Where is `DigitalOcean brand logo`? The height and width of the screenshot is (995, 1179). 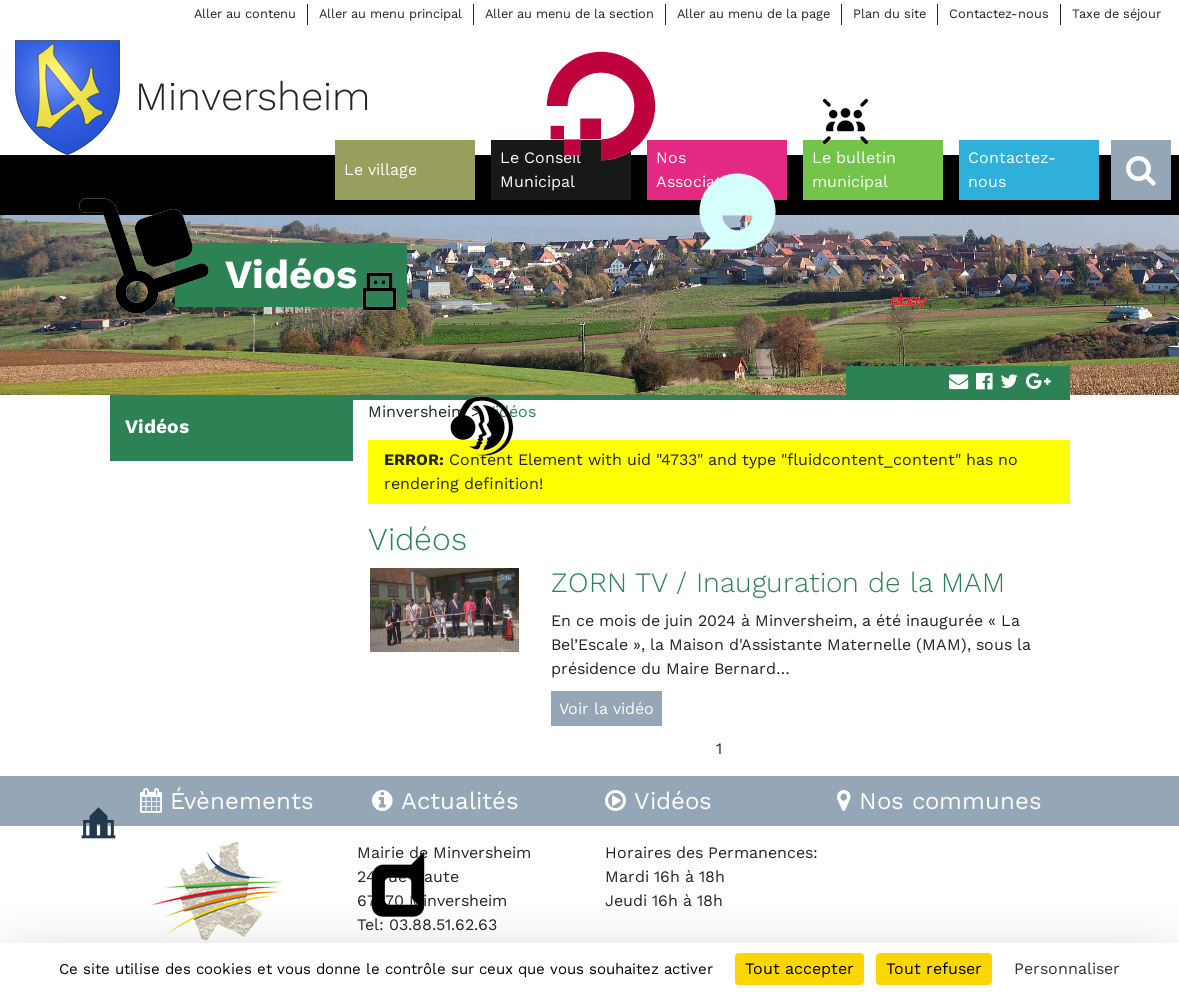 DigitalOcean brand logo is located at coordinates (601, 106).